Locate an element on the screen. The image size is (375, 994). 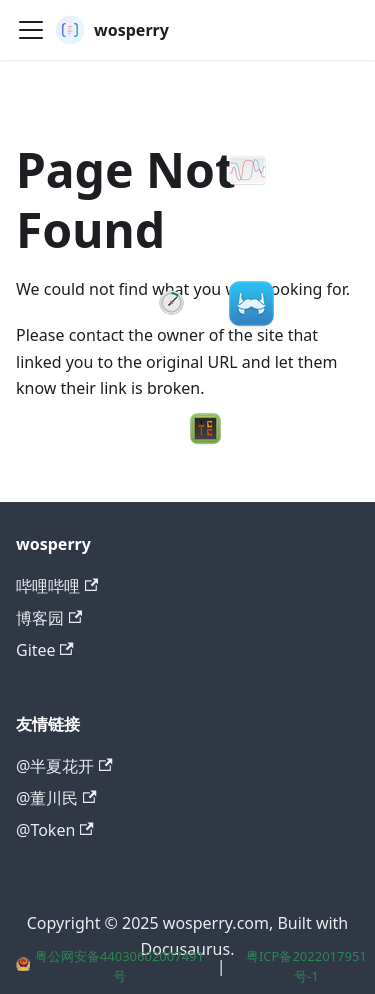
open sysprof system profiler is located at coordinates (171, 302).